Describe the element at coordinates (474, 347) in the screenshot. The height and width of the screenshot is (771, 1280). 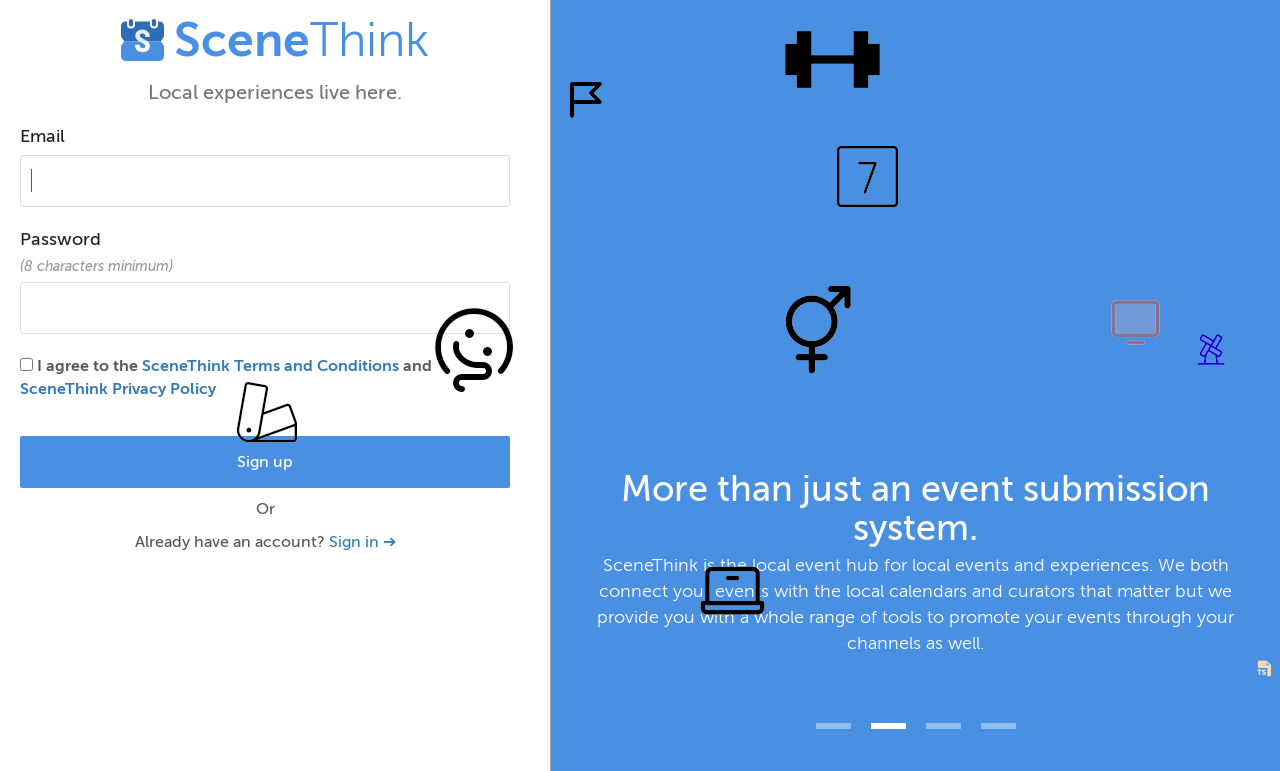
I see `indicates overwhelming or stressful situation` at that location.